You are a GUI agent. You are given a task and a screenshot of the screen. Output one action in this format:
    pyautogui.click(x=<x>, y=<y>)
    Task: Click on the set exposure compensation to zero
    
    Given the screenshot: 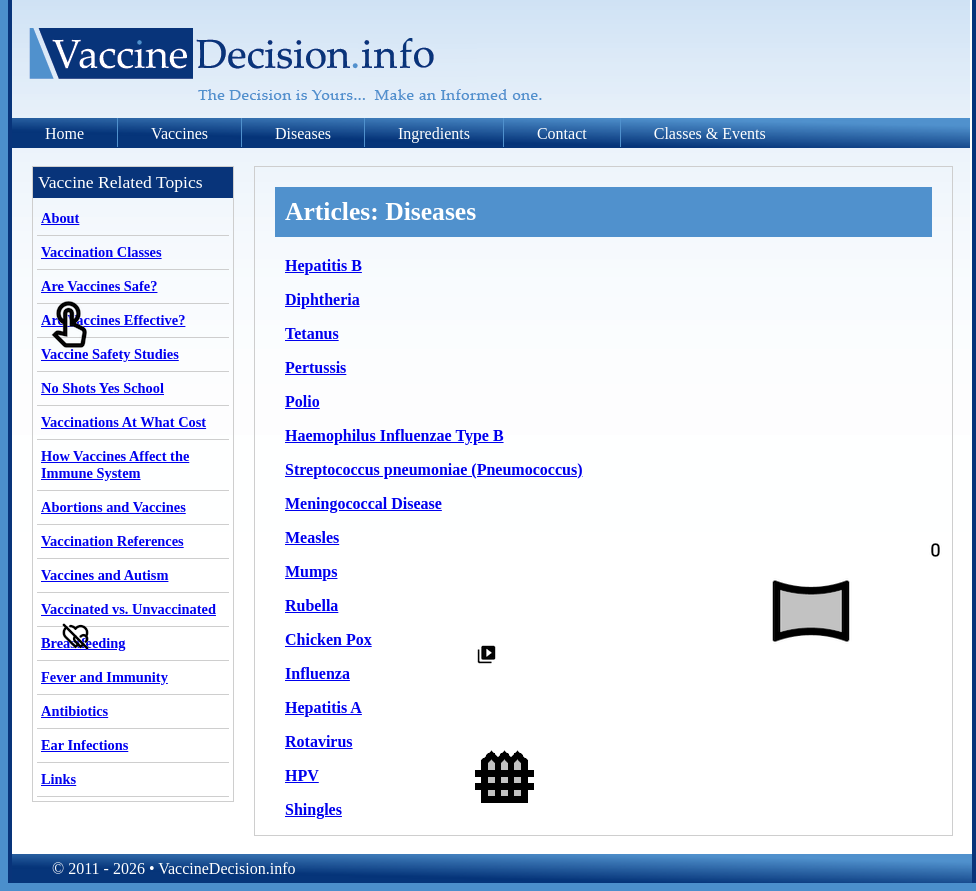 What is the action you would take?
    pyautogui.click(x=935, y=550)
    